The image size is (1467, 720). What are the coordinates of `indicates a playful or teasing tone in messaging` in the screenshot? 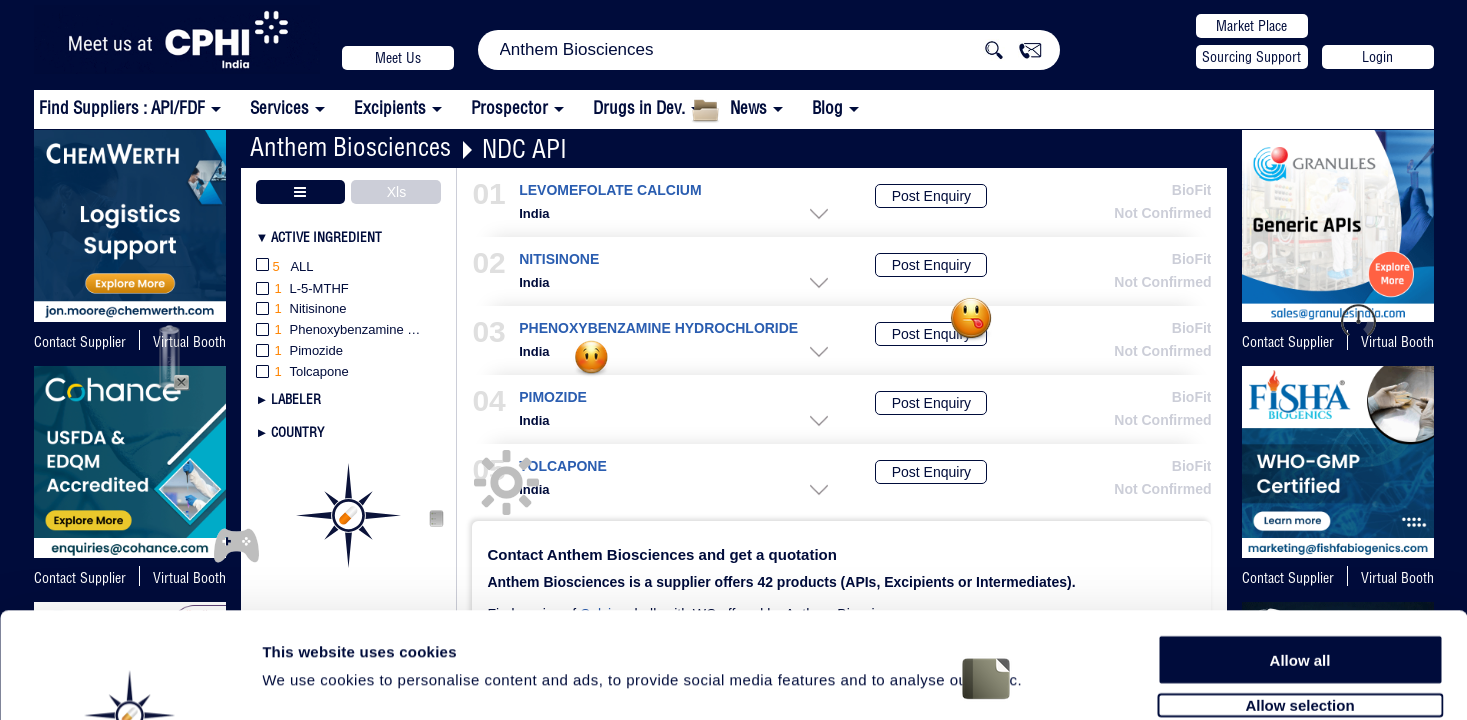 It's located at (971, 318).